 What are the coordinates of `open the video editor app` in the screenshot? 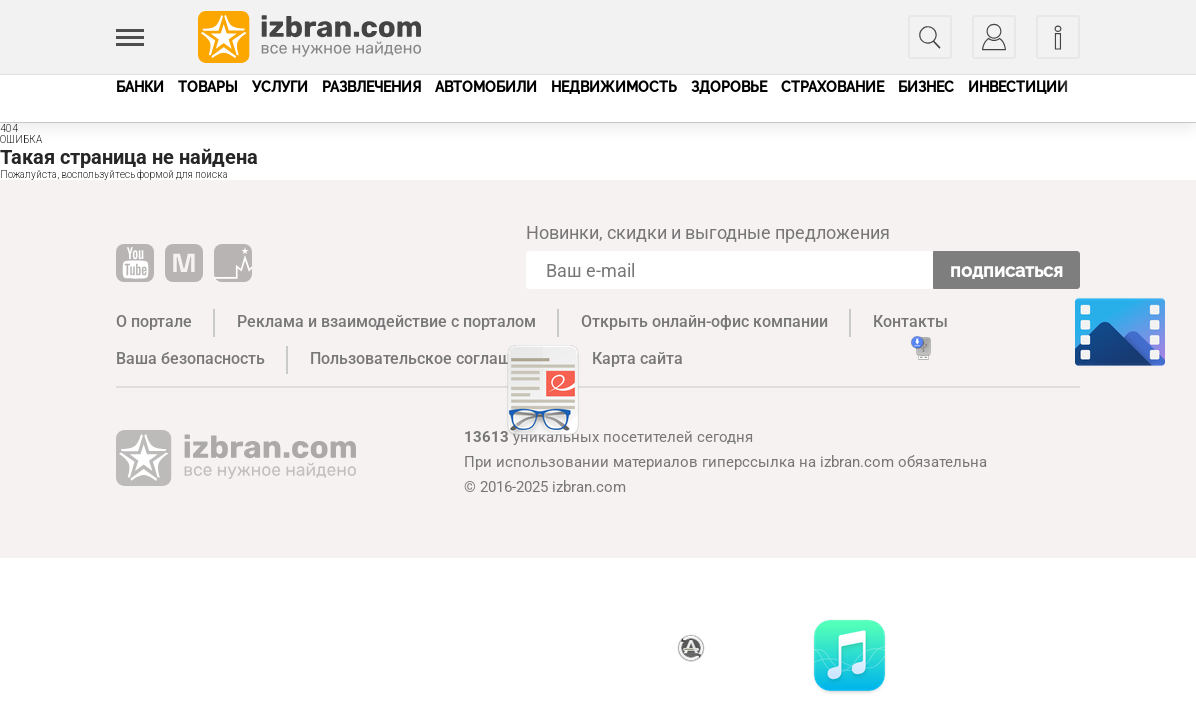 It's located at (1120, 332).